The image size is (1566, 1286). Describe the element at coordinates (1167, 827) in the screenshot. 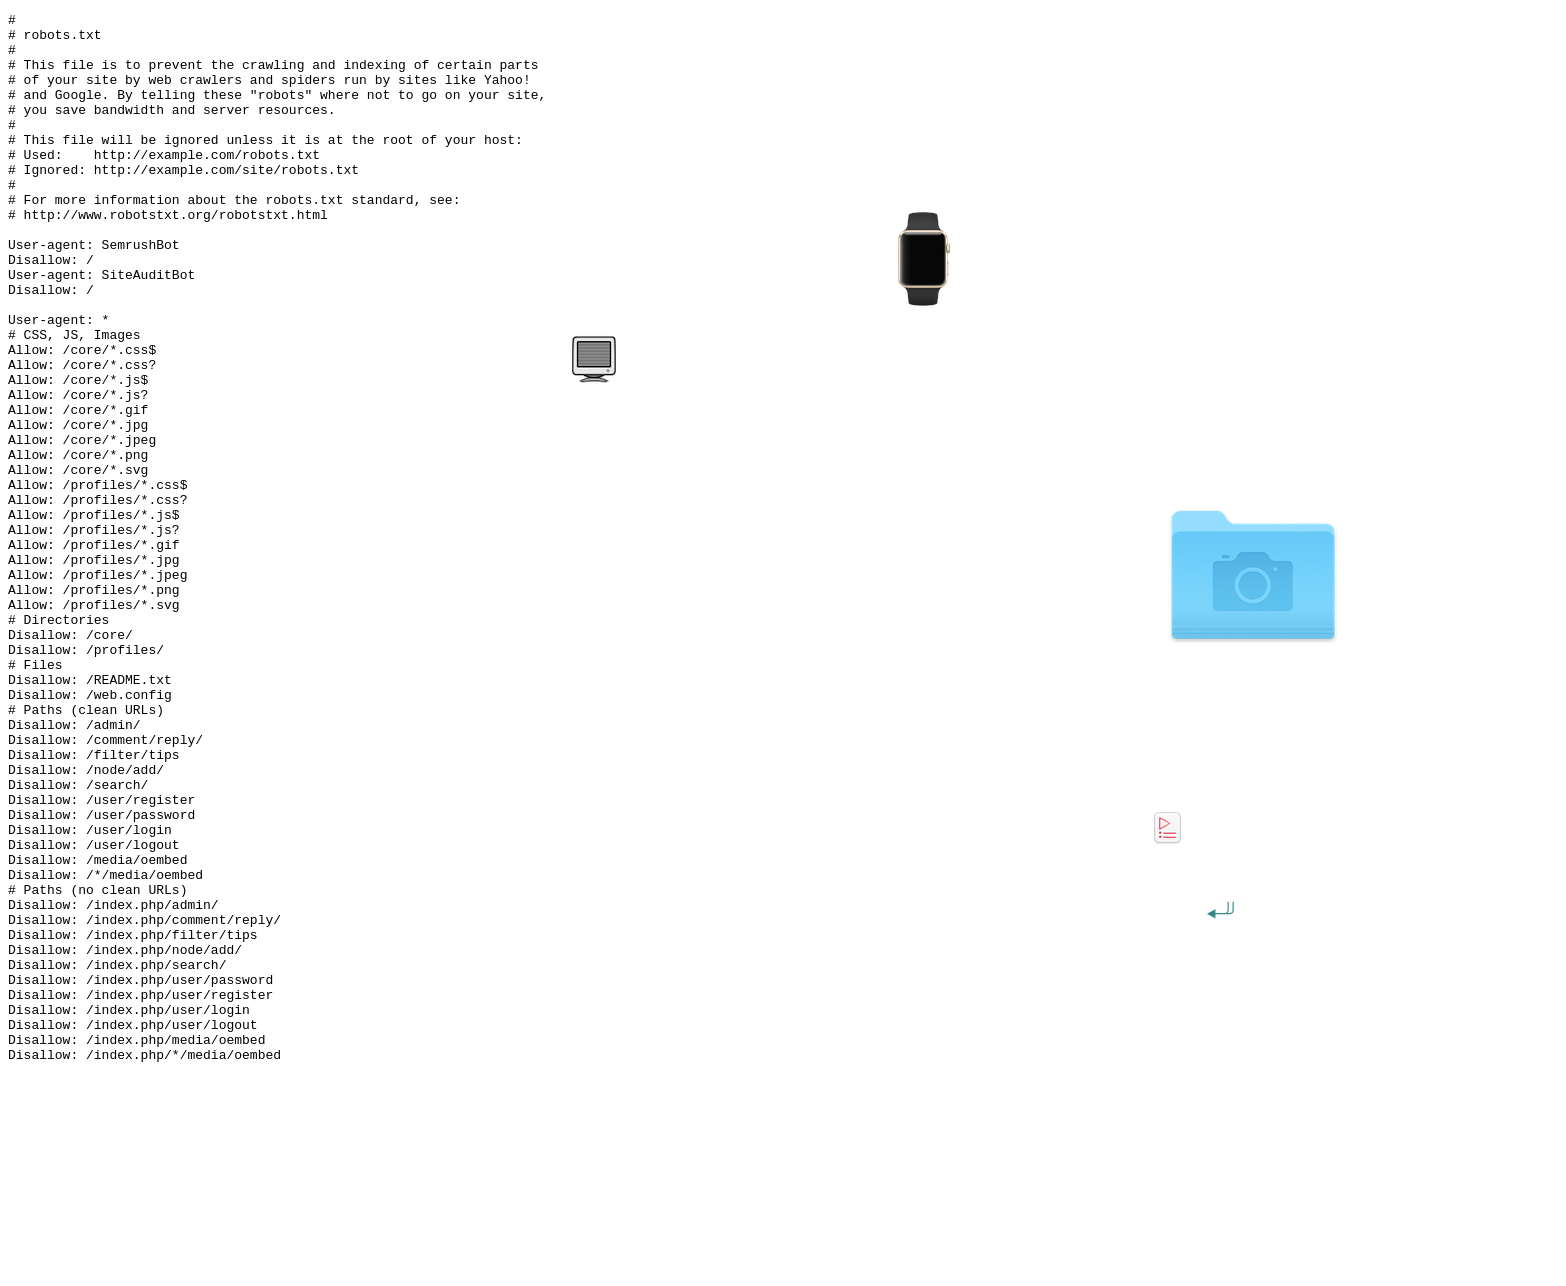

I see `an mp3 playlist file` at that location.